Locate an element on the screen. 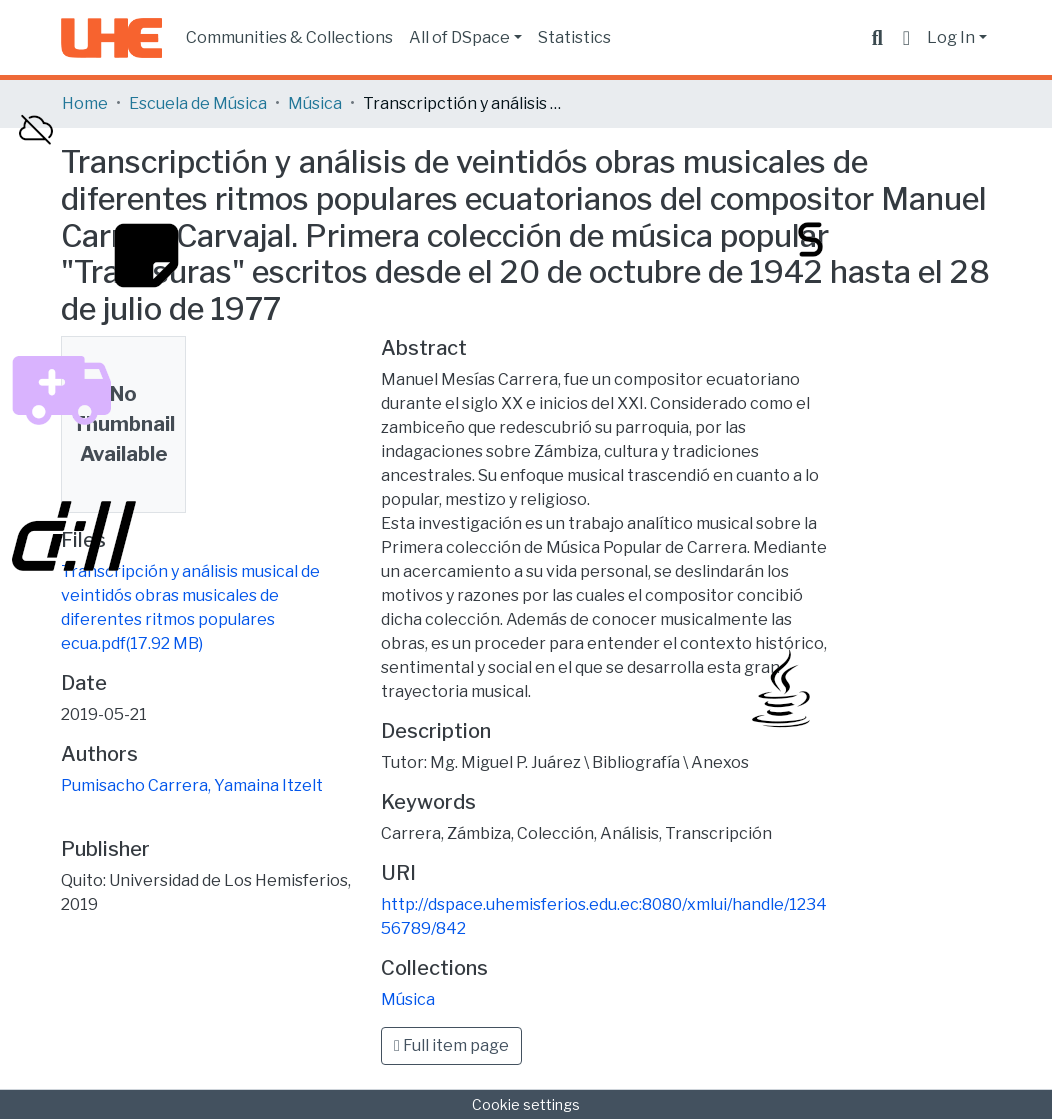 The width and height of the screenshot is (1052, 1119). java programming language logo is located at coordinates (781, 688).